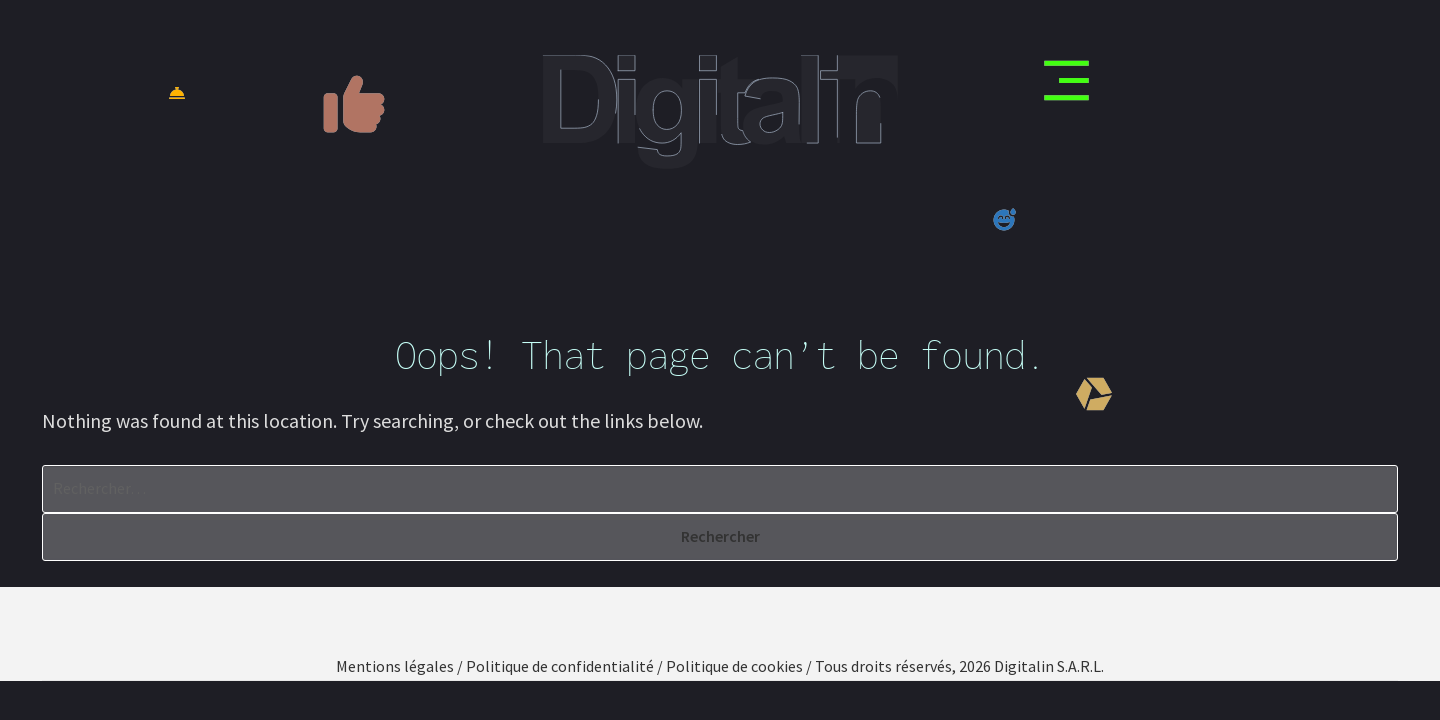  What do you see at coordinates (1066, 80) in the screenshot?
I see `open navigation menu` at bounding box center [1066, 80].